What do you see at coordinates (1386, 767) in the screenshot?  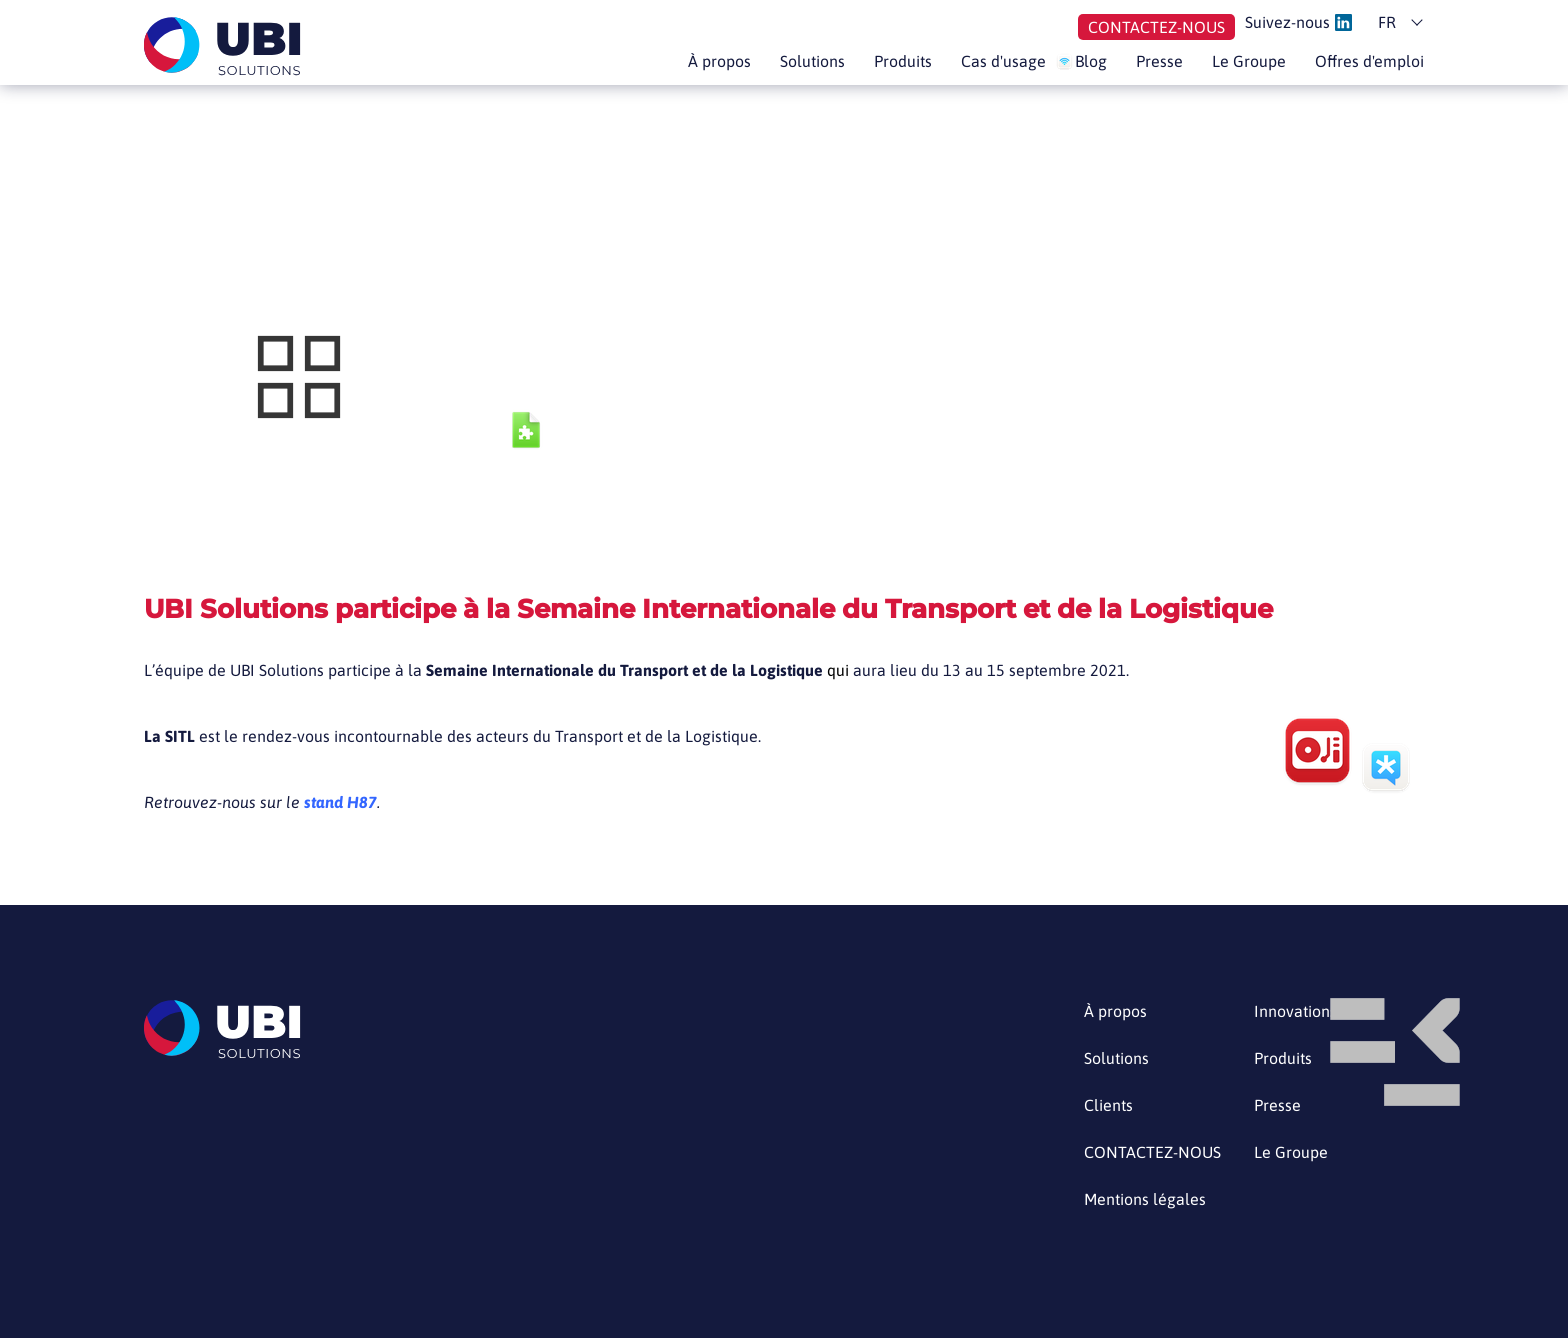 I see `open TIM (QQ office/business messenger)` at bounding box center [1386, 767].